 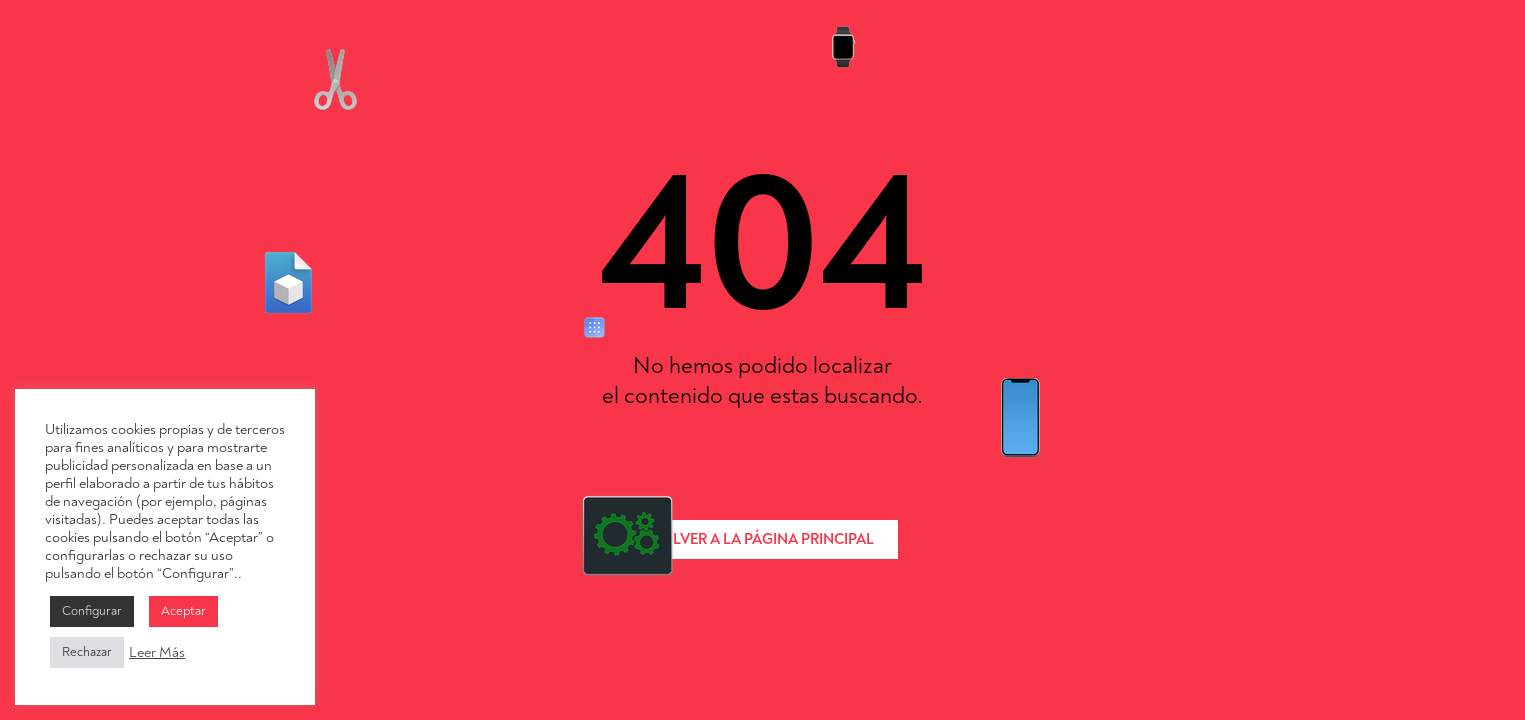 What do you see at coordinates (335, 79) in the screenshot?
I see `cut selected content to clipboard` at bounding box center [335, 79].